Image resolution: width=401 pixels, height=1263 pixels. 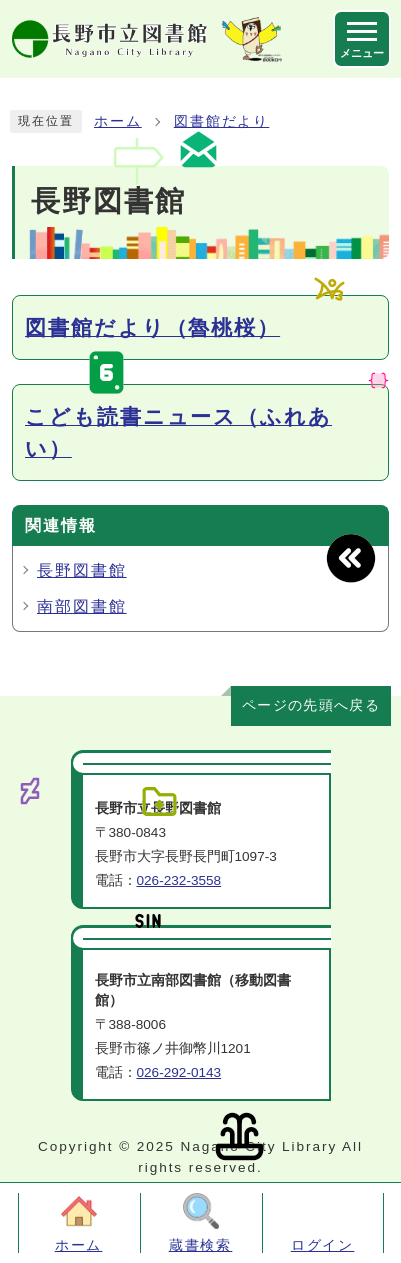 What do you see at coordinates (148, 921) in the screenshot?
I see `access sine function in calculator` at bounding box center [148, 921].